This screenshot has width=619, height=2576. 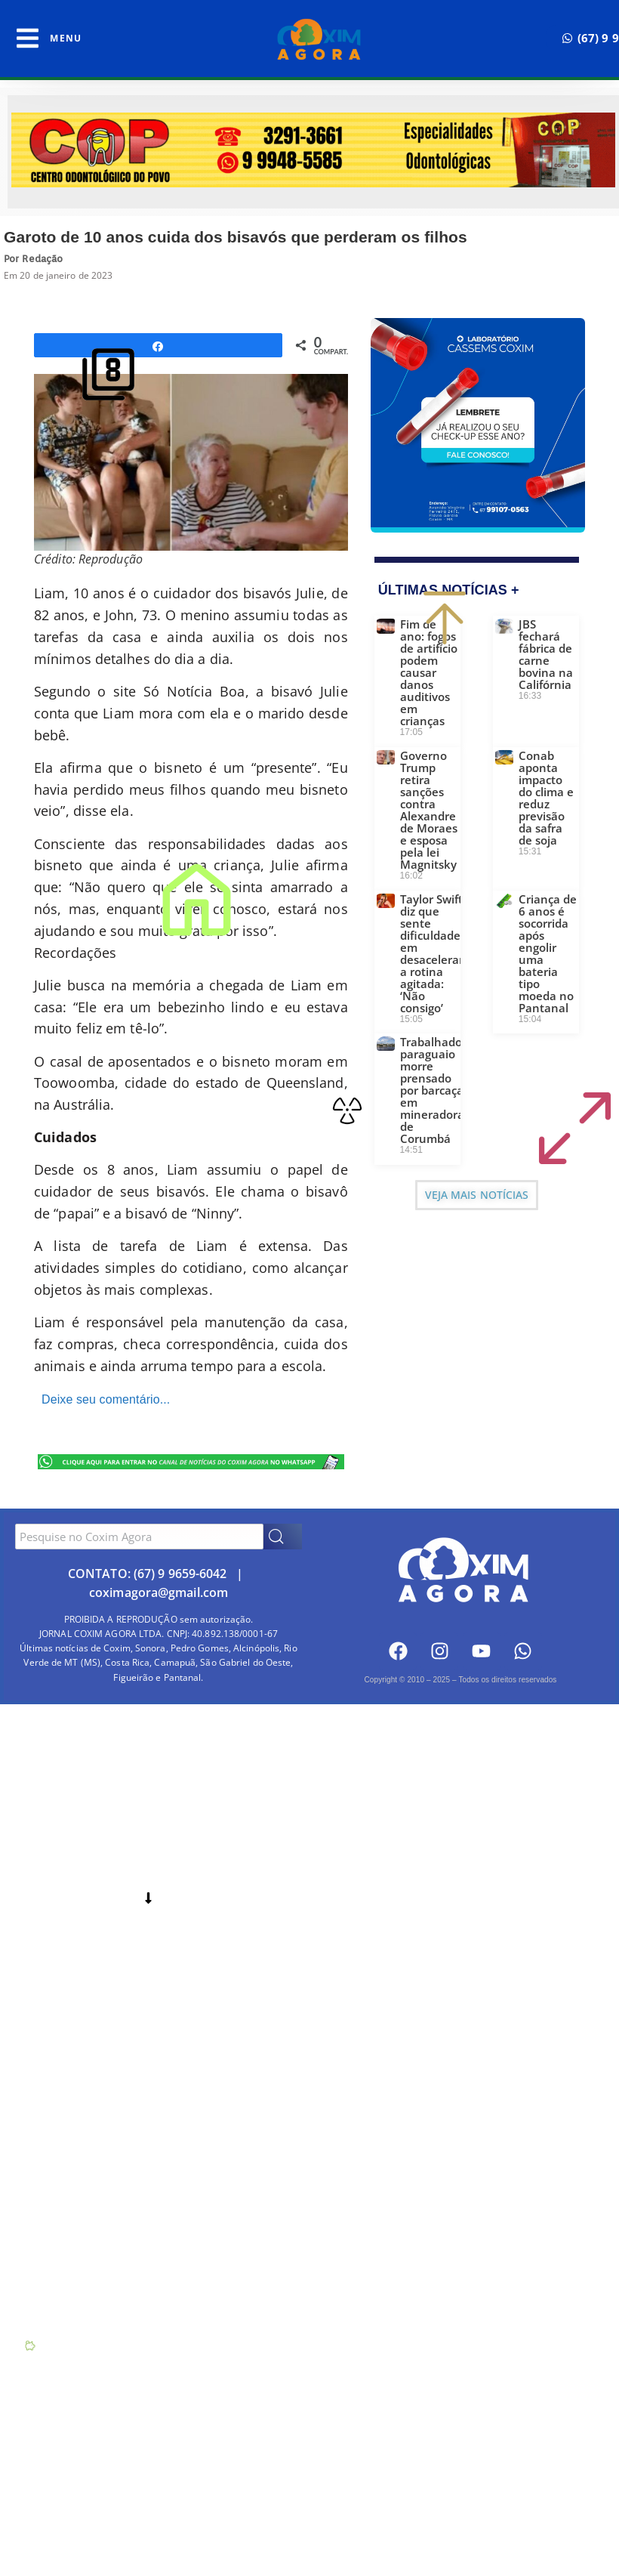 What do you see at coordinates (574, 1128) in the screenshot?
I see `maximize window to full screen` at bounding box center [574, 1128].